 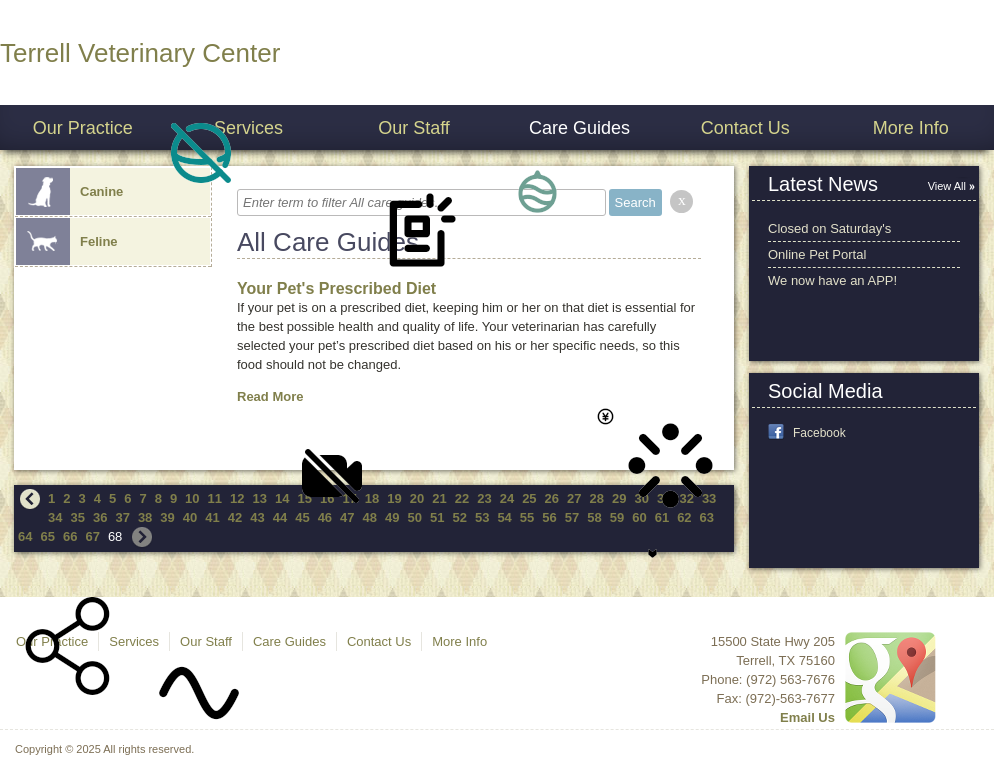 What do you see at coordinates (537, 191) in the screenshot?
I see `holiday or seasonal decoration indicator` at bounding box center [537, 191].